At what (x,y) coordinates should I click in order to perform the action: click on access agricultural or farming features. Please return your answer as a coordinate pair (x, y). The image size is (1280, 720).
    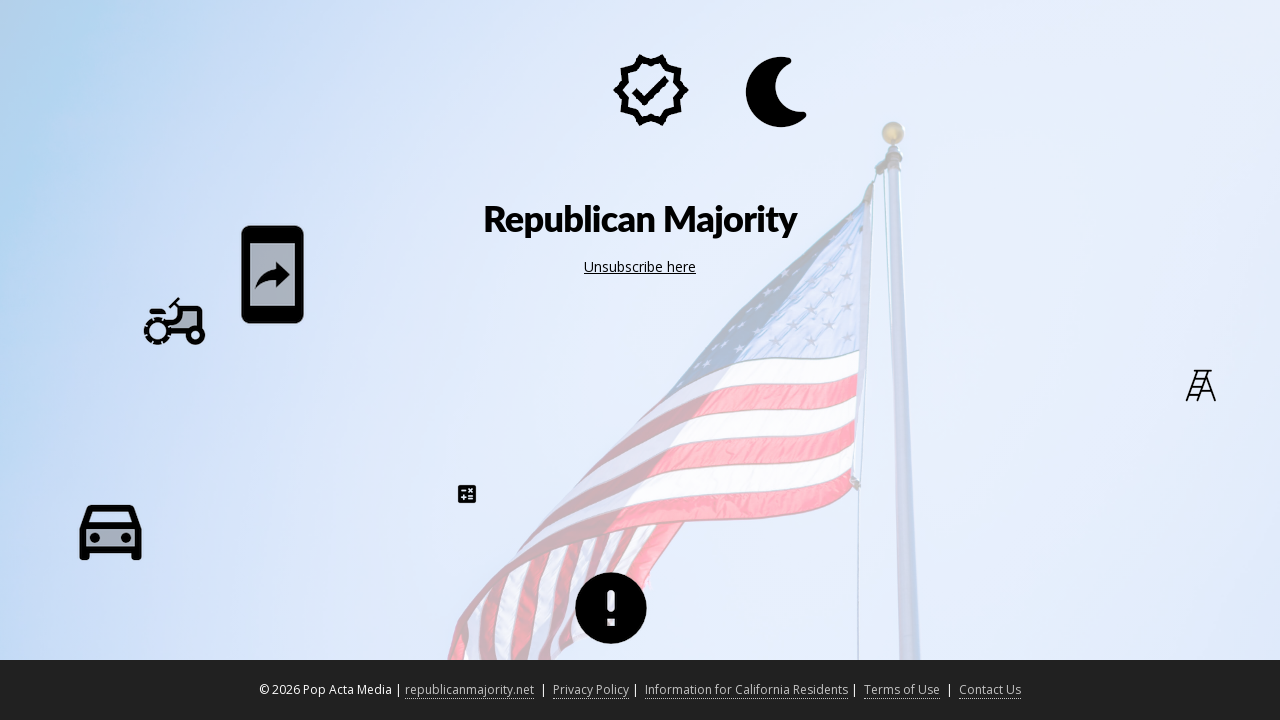
    Looking at the image, I should click on (174, 322).